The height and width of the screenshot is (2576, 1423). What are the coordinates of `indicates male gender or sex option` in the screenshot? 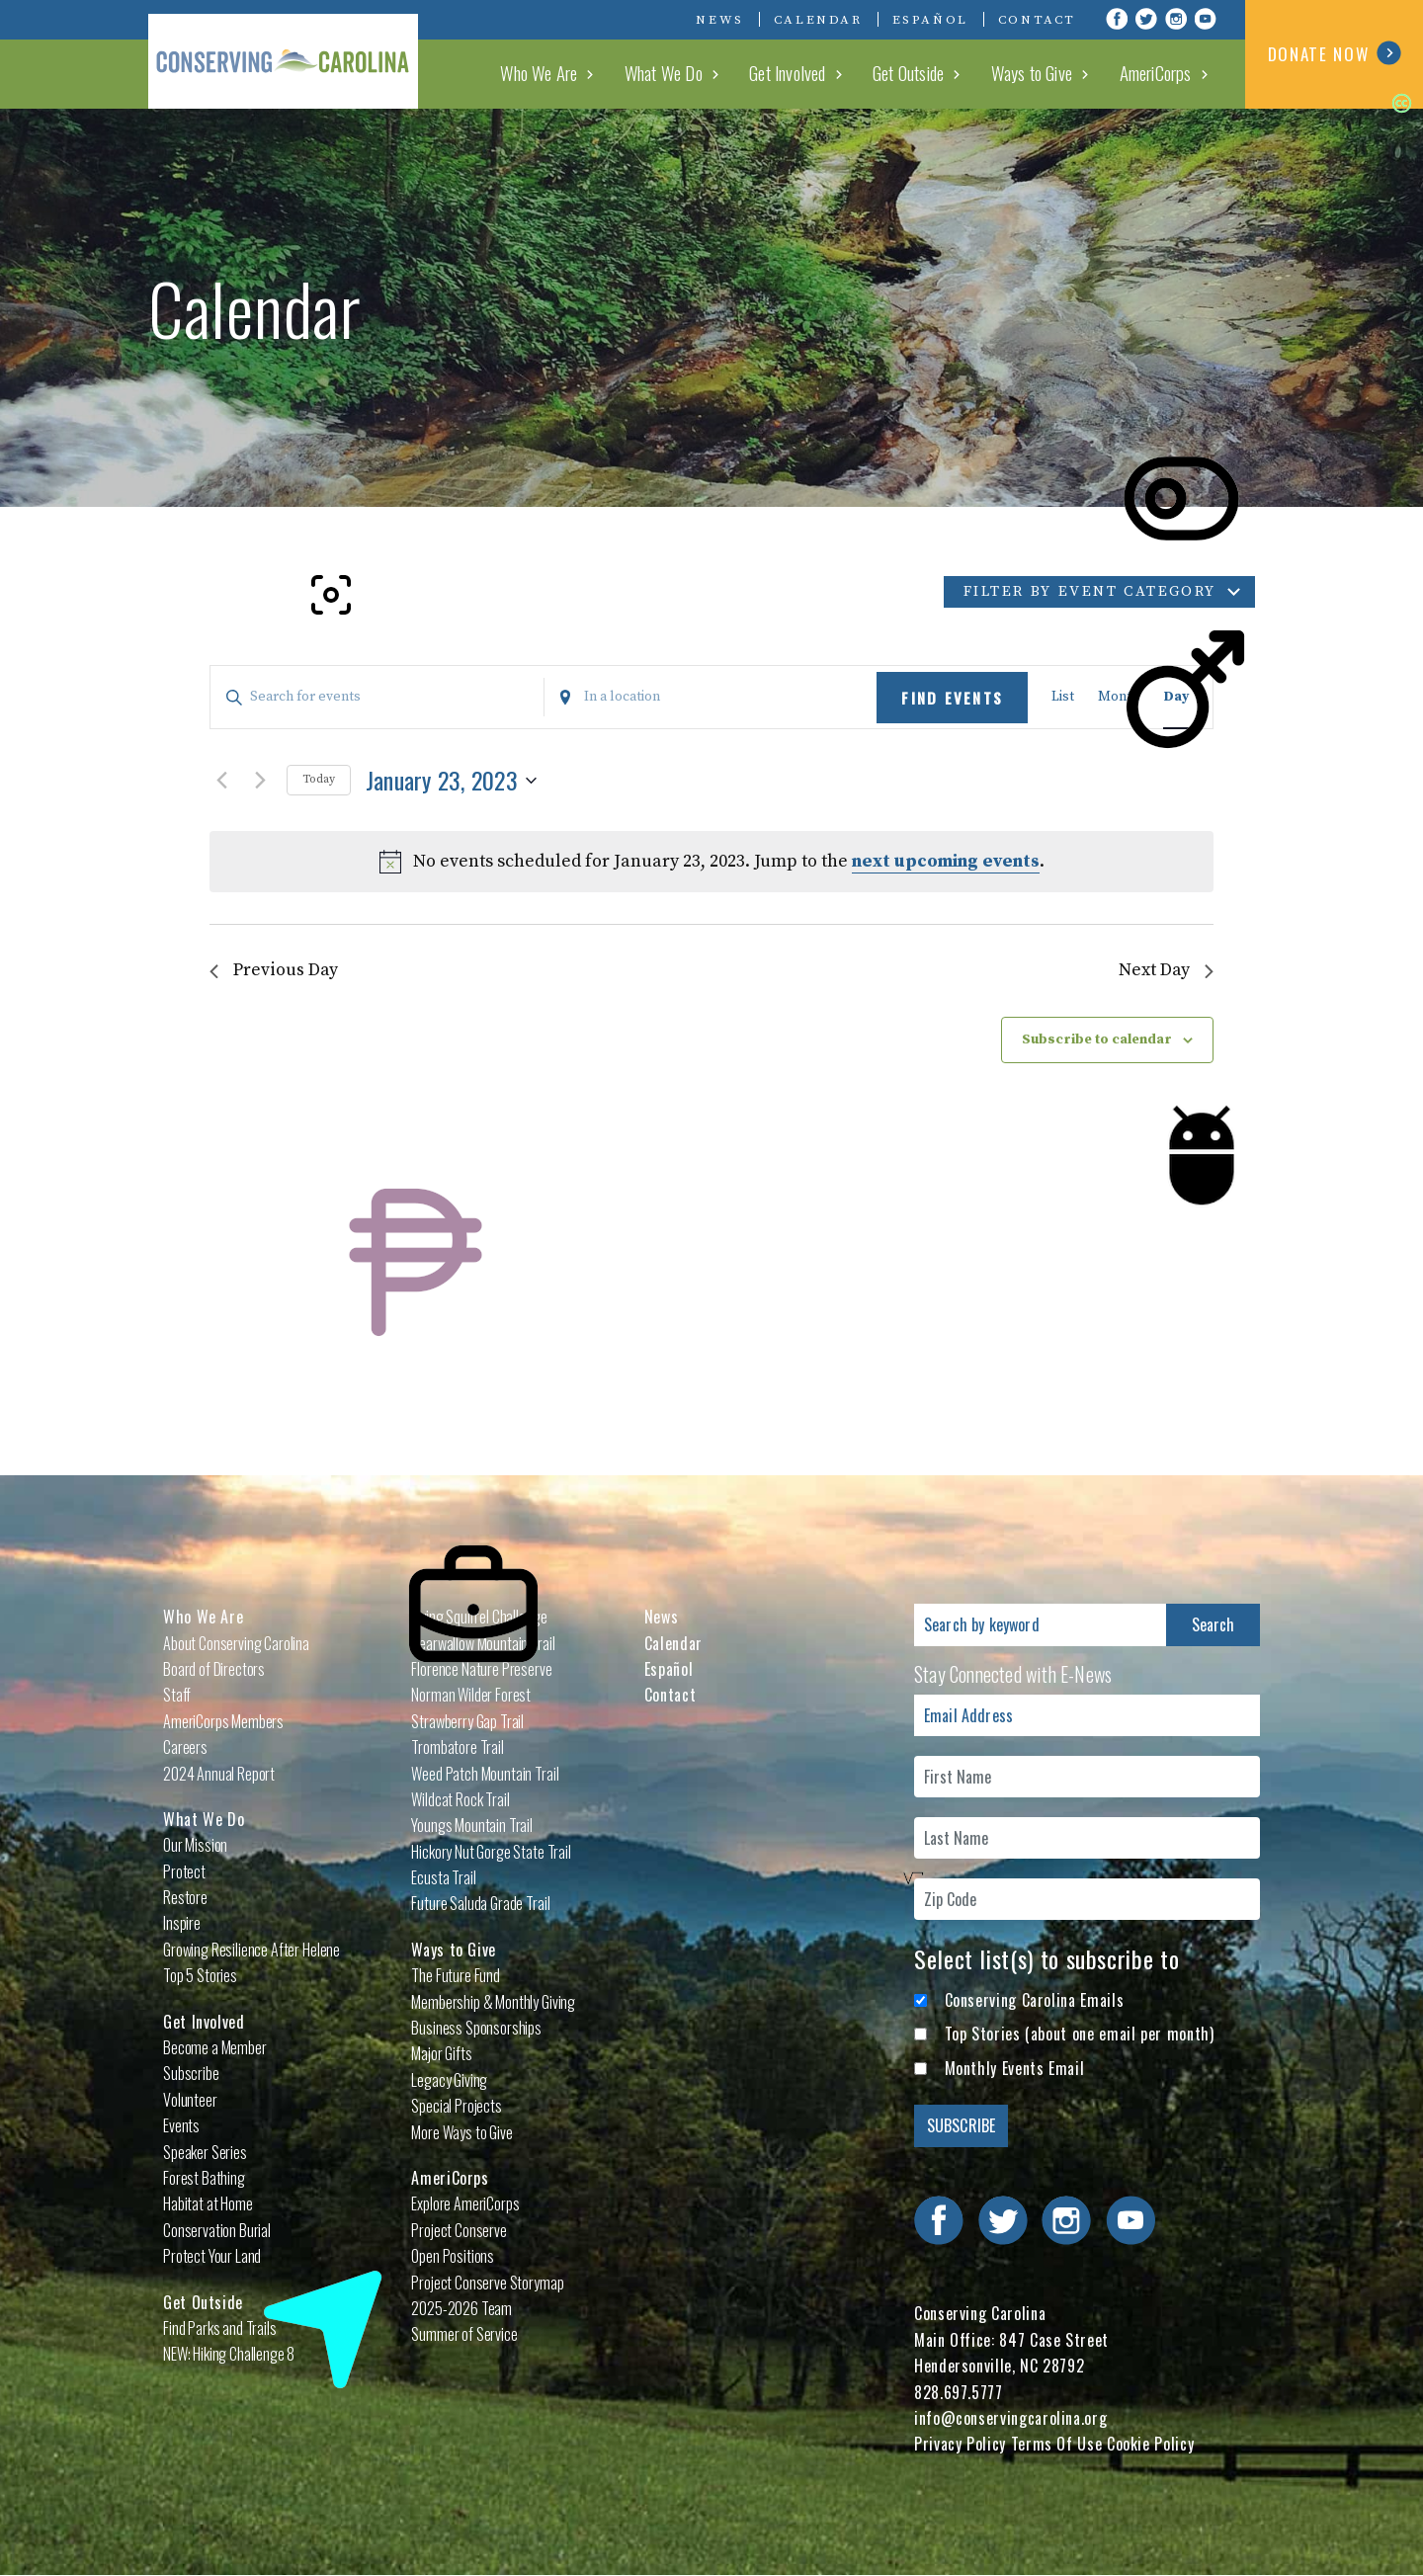 It's located at (1185, 689).